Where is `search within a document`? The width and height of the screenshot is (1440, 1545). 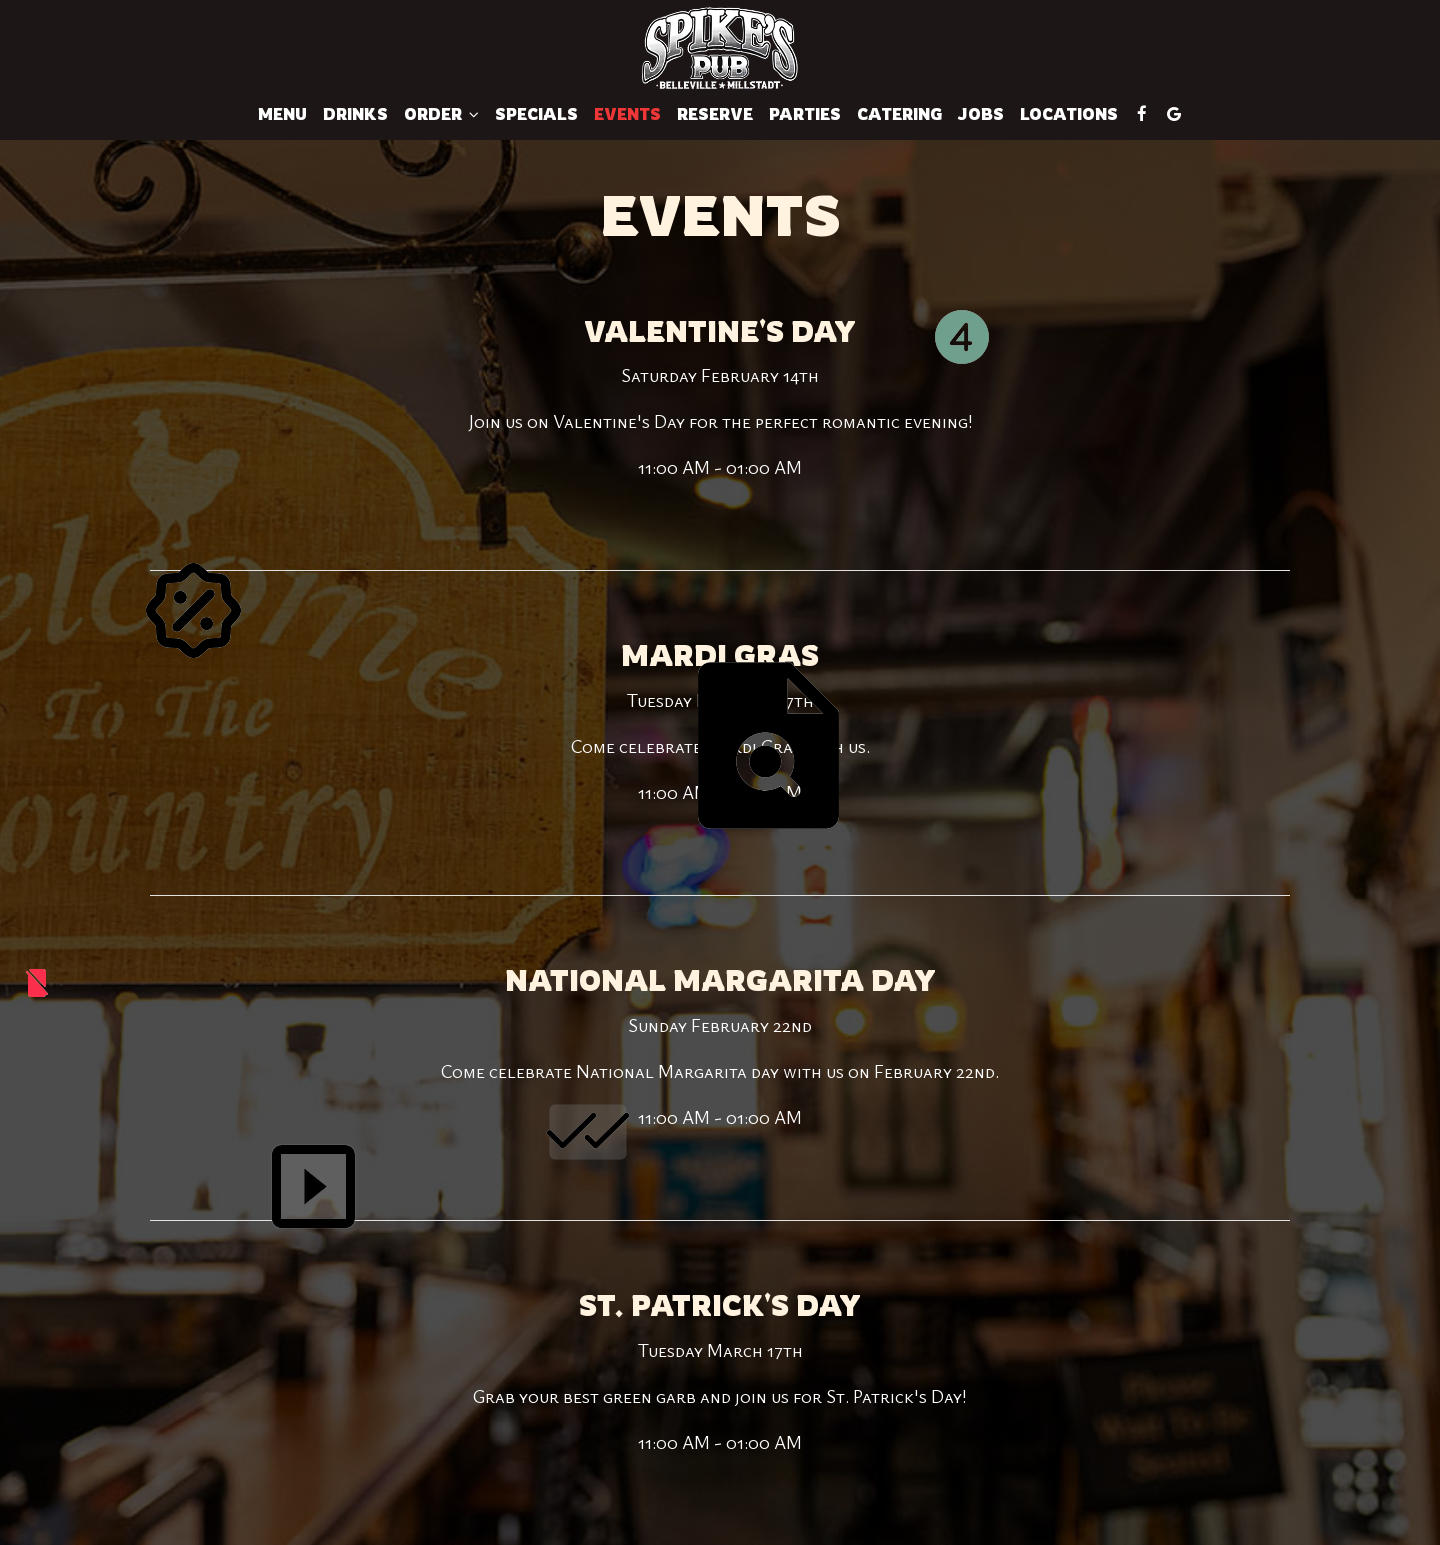
search within a document is located at coordinates (768, 745).